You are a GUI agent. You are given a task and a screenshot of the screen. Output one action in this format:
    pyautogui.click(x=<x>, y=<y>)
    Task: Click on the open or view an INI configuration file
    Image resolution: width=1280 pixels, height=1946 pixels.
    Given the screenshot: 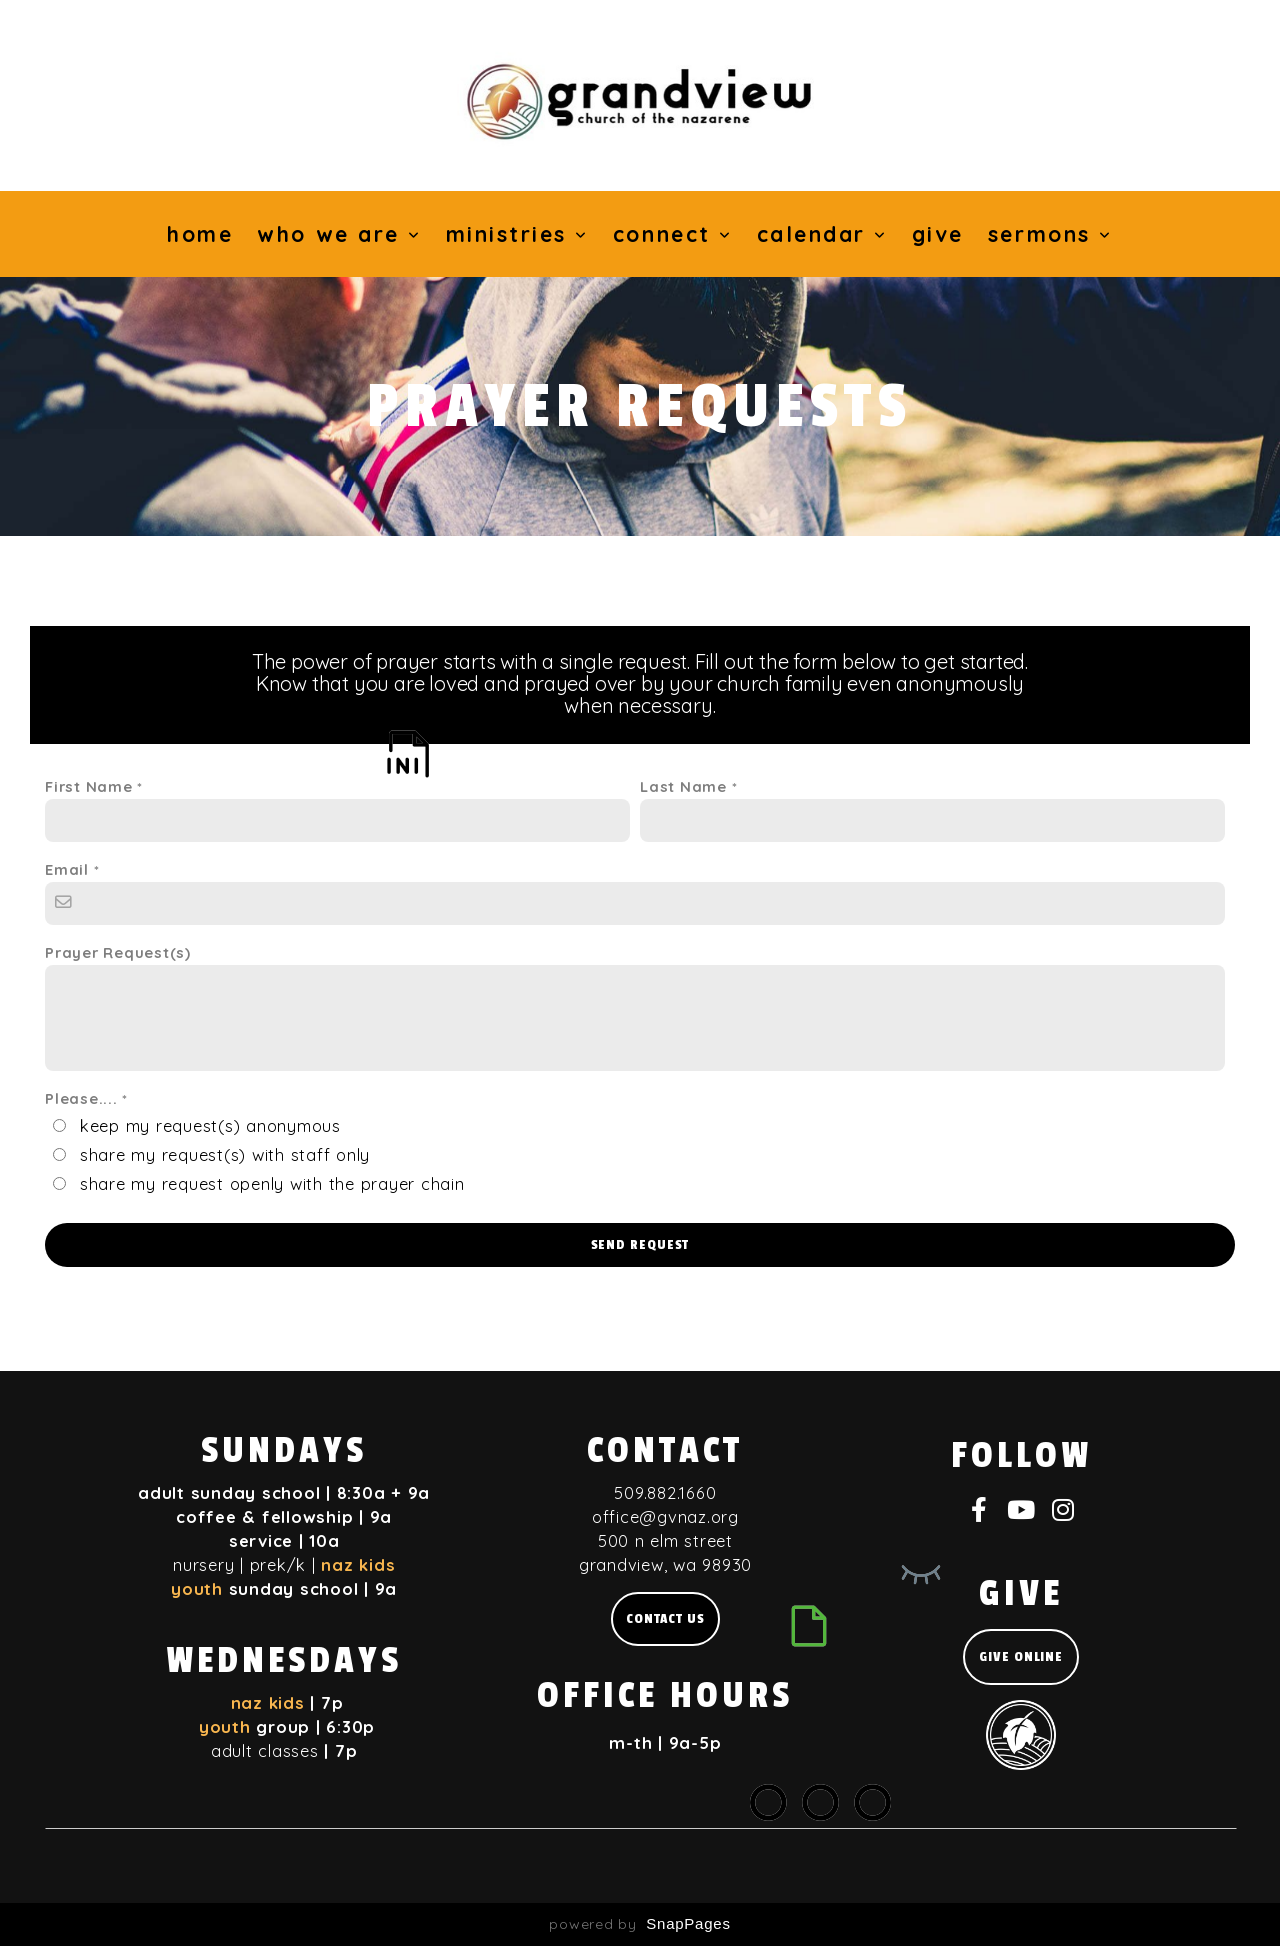 What is the action you would take?
    pyautogui.click(x=409, y=754)
    